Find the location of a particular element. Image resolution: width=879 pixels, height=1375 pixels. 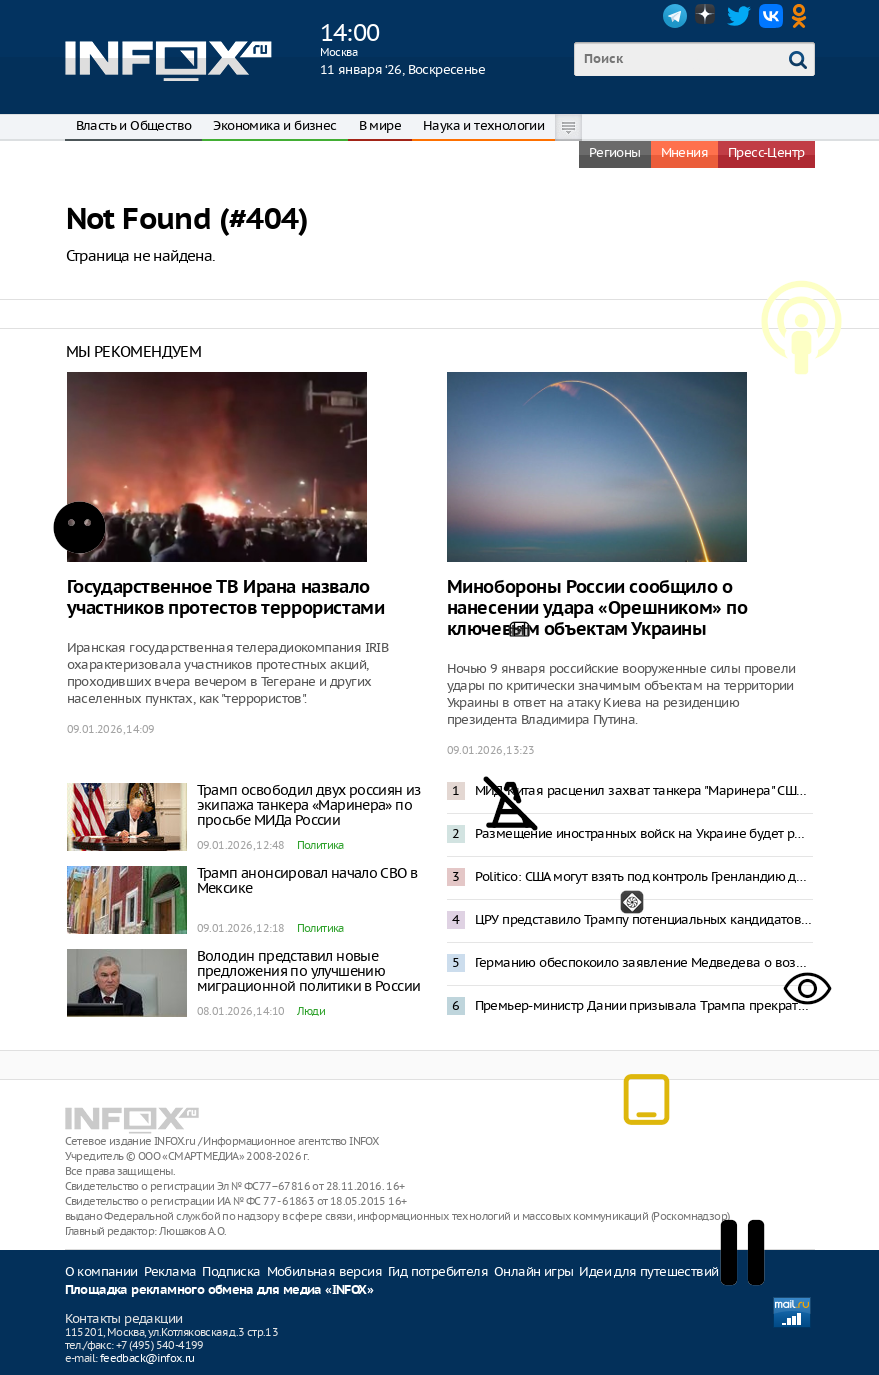

access your rewards or collectibles is located at coordinates (519, 629).